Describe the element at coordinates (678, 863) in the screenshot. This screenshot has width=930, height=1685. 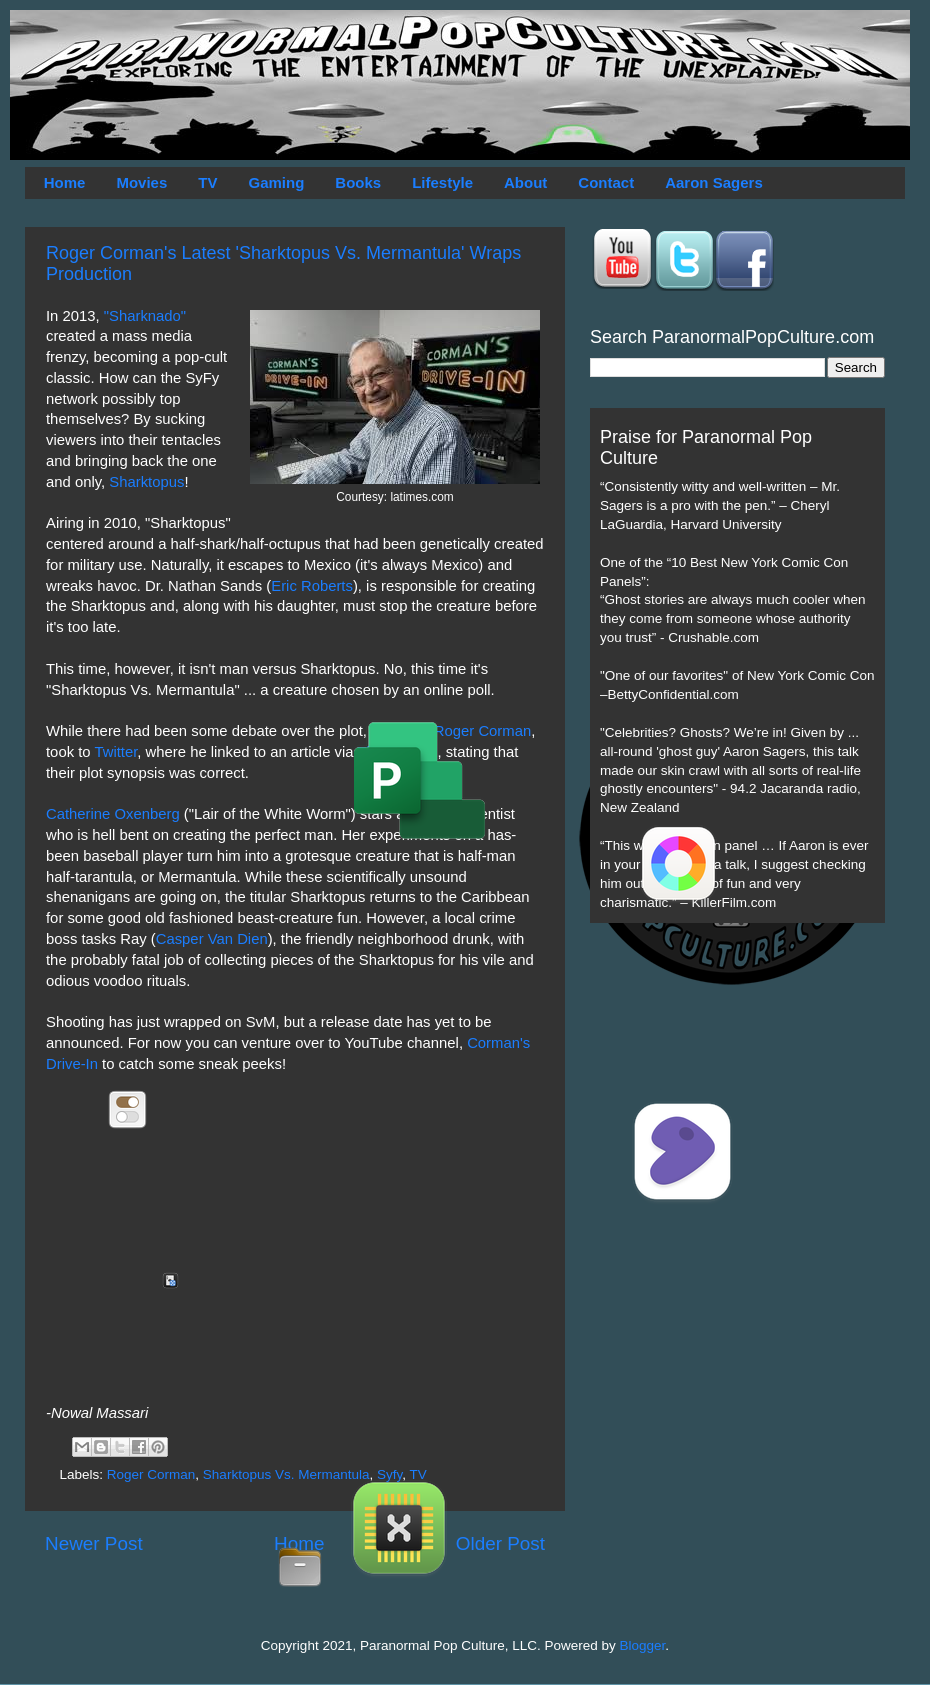
I see `open RawTherapee photo editing application` at that location.